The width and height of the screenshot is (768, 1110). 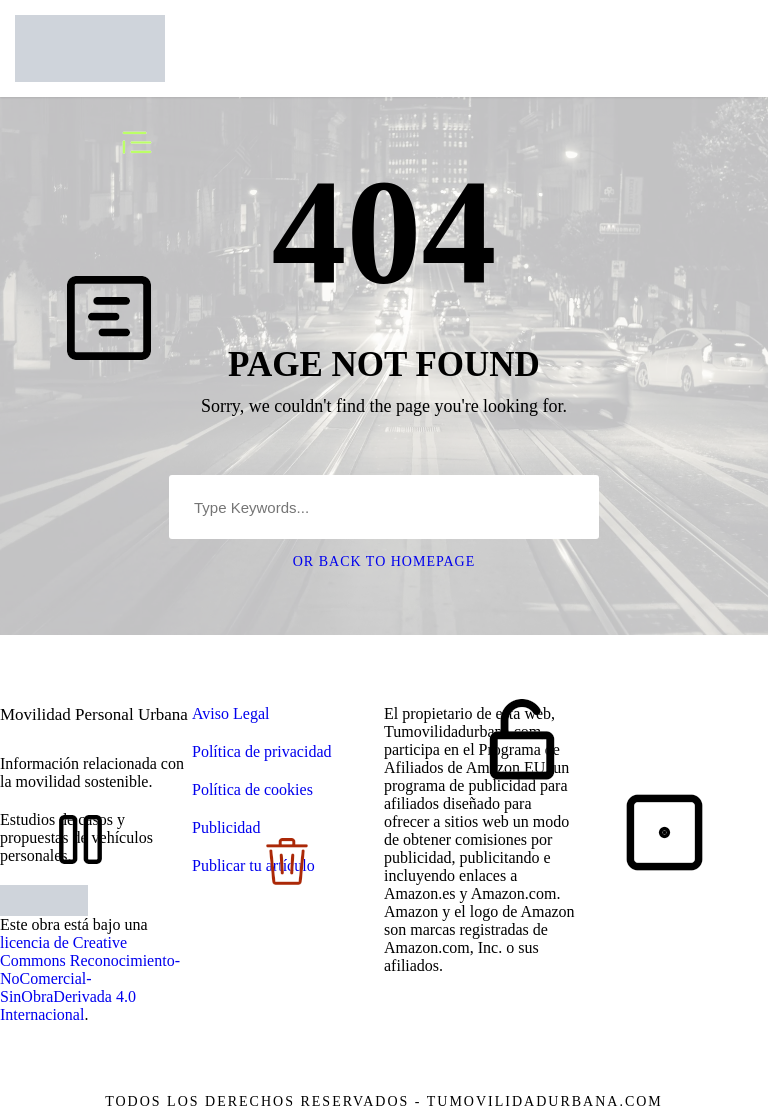 I want to click on view project roadmap, so click(x=109, y=318).